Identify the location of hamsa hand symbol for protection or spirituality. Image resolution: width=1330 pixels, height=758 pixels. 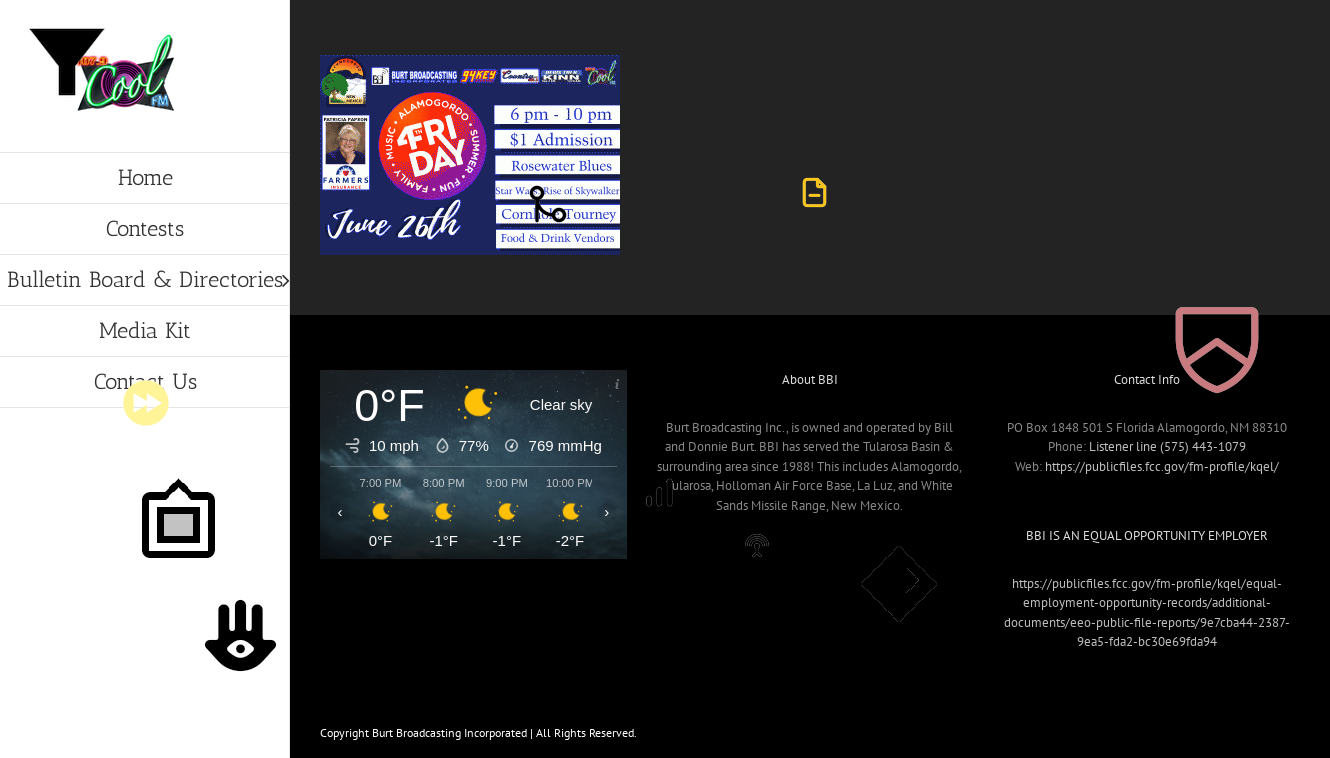
(240, 635).